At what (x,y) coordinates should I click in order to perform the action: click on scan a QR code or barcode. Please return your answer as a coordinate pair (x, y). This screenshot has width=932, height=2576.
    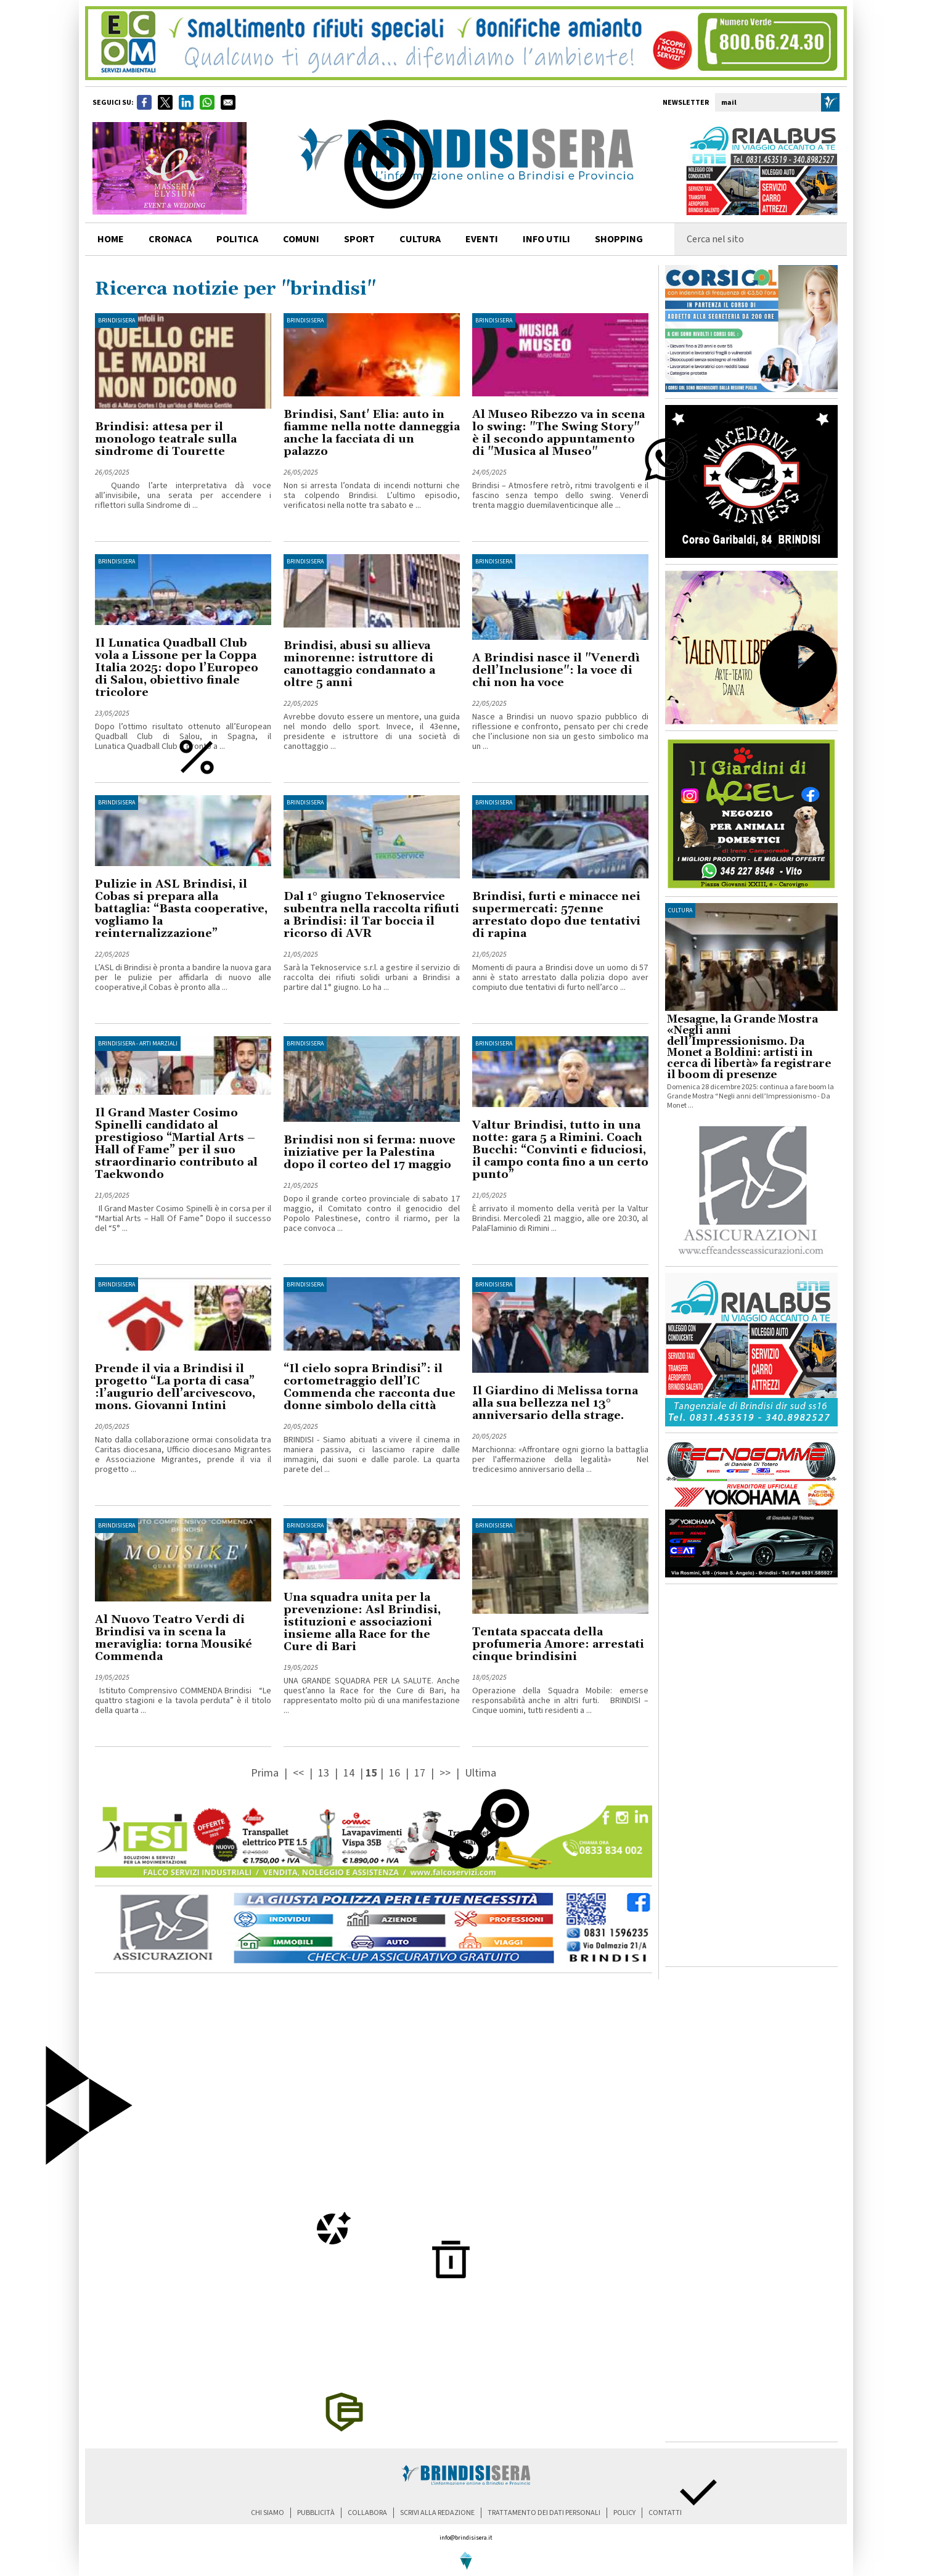
    Looking at the image, I should click on (388, 164).